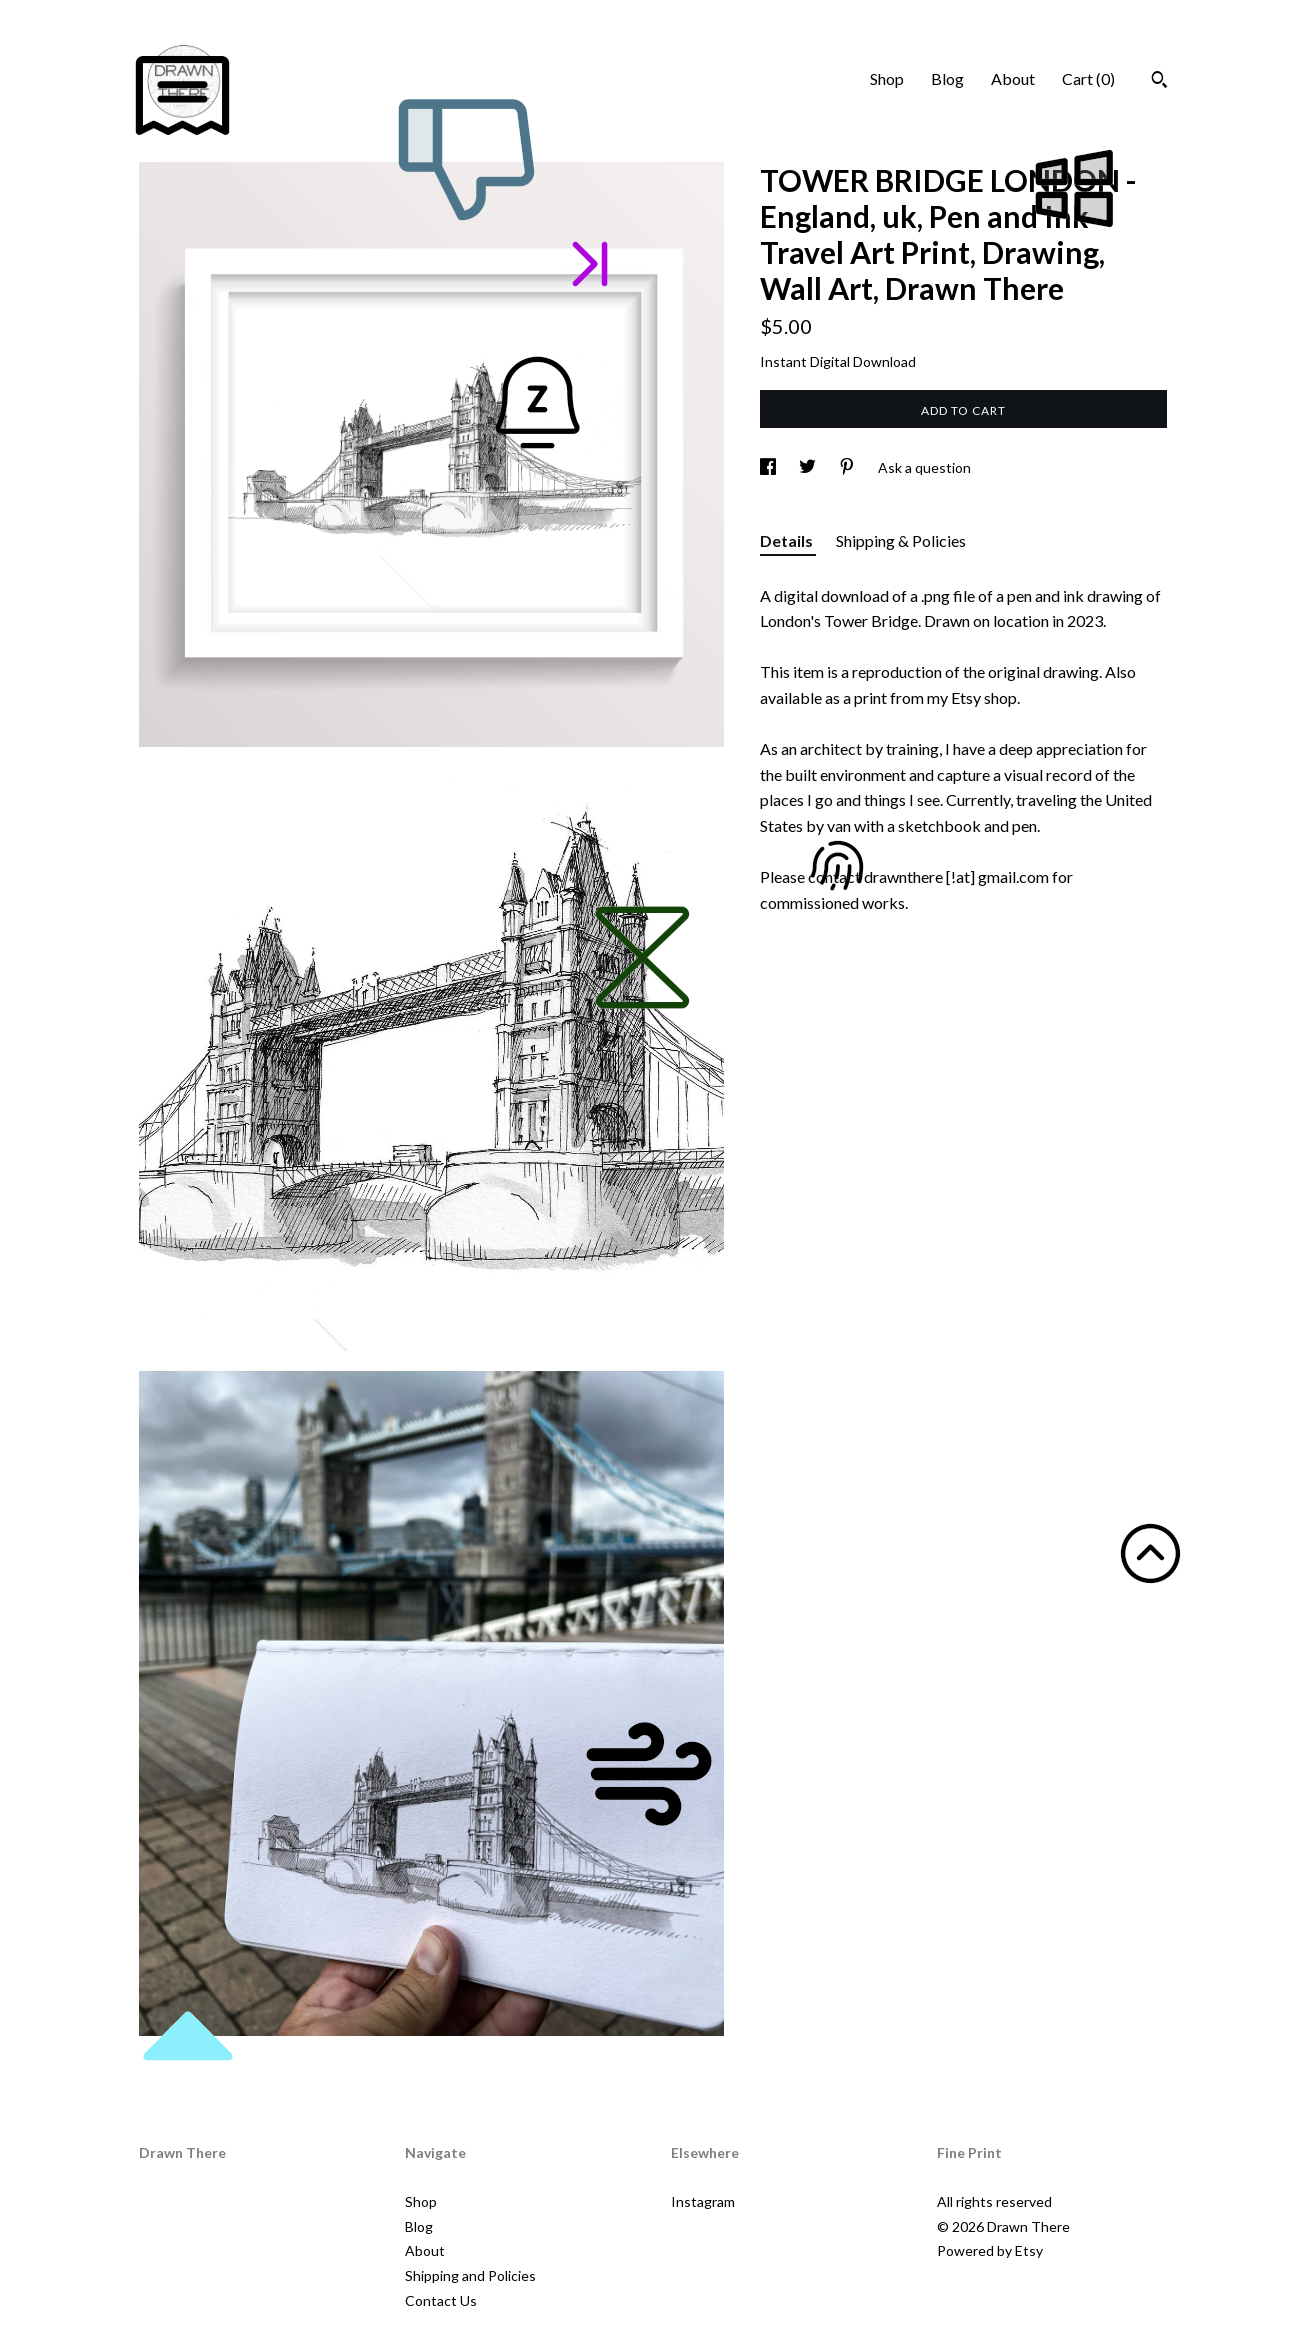 This screenshot has width=1306, height=2345. Describe the element at coordinates (466, 152) in the screenshot. I see `dislike or downvote content` at that location.